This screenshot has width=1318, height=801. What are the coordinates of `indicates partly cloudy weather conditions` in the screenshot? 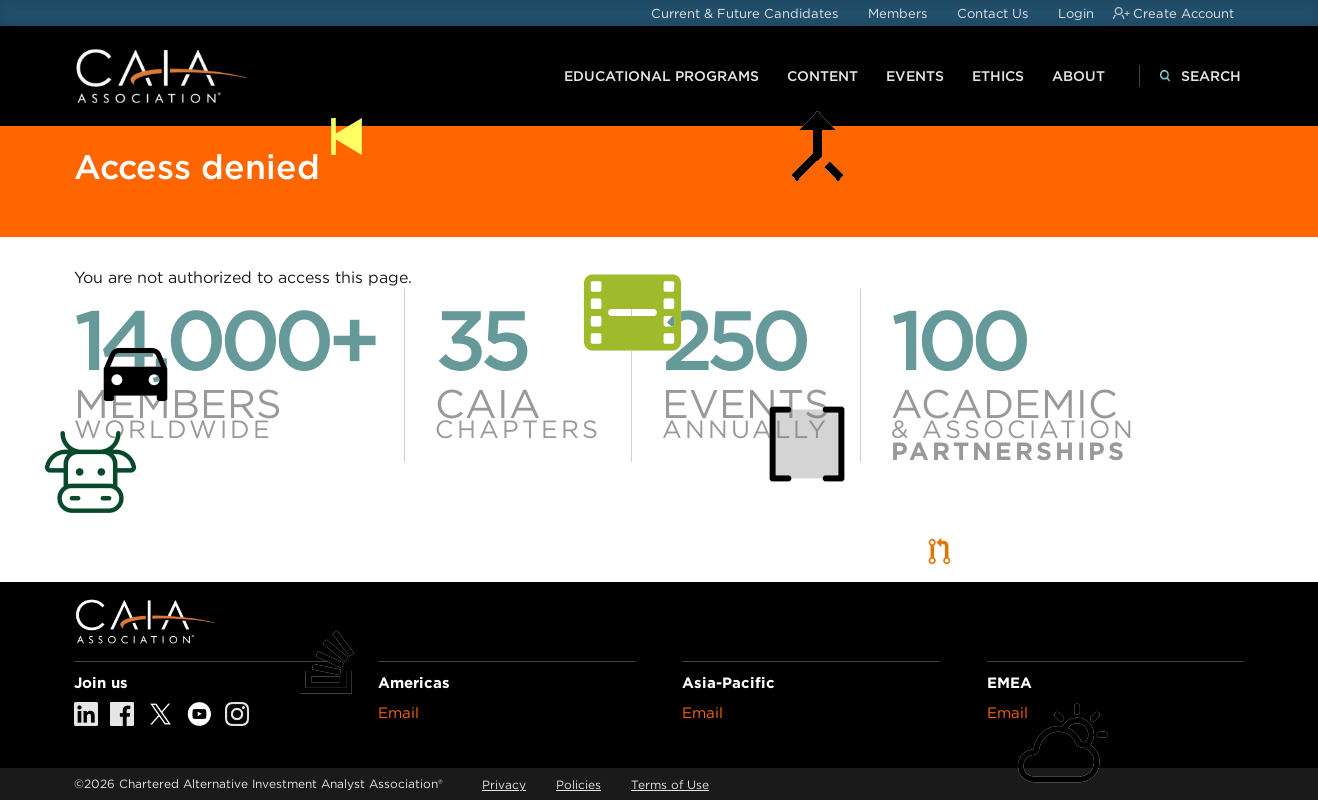 It's located at (1063, 743).